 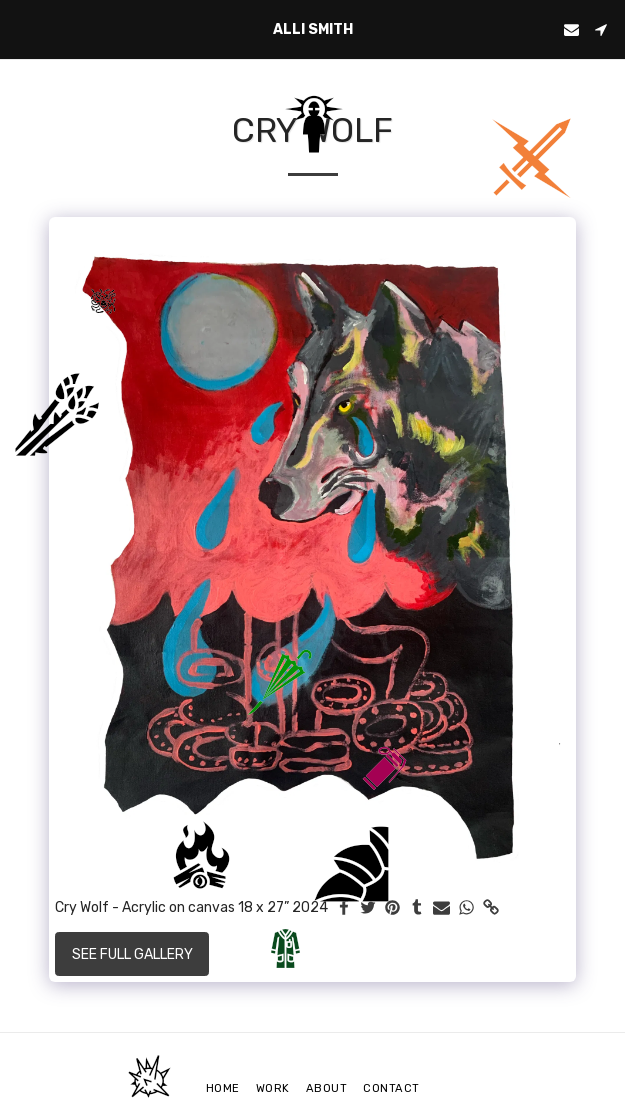 I want to click on select umbrella bayonet weapon in game inventory, so click(x=279, y=683).